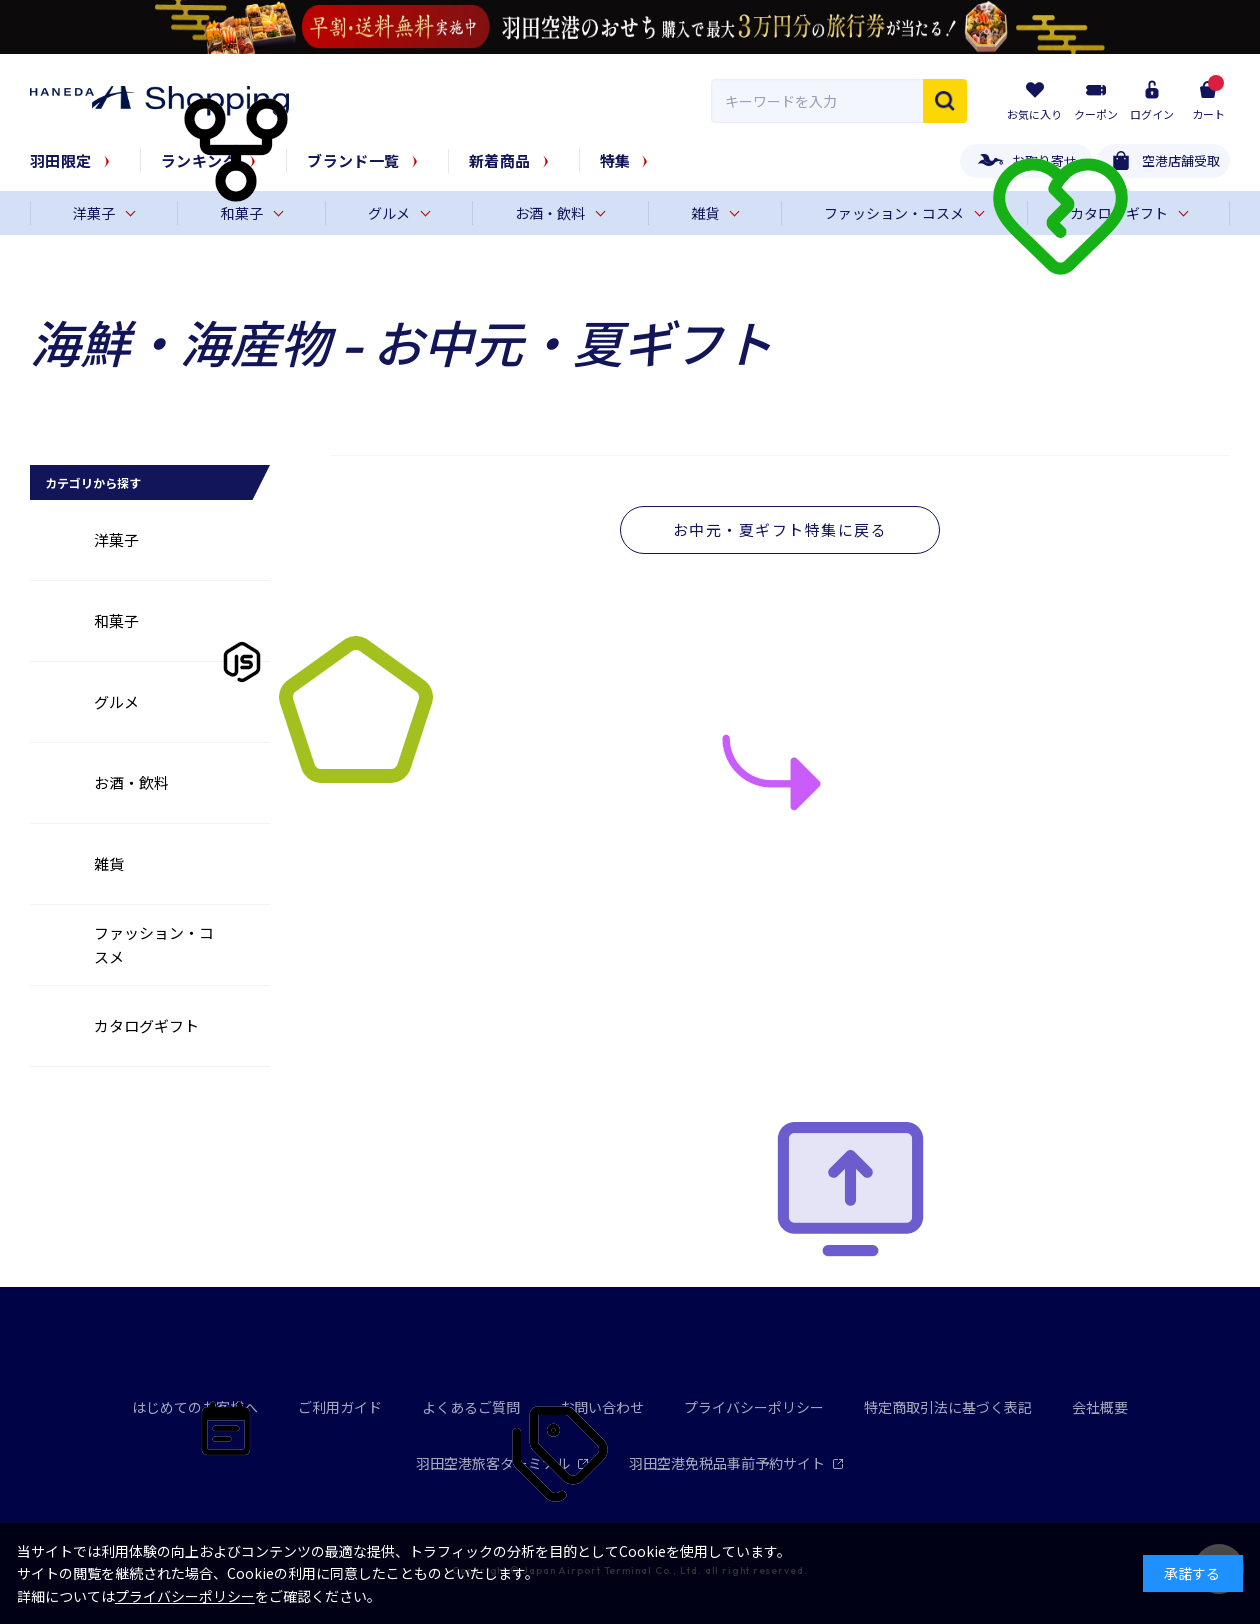  Describe the element at coordinates (771, 772) in the screenshot. I see `reply to a message or comment` at that location.